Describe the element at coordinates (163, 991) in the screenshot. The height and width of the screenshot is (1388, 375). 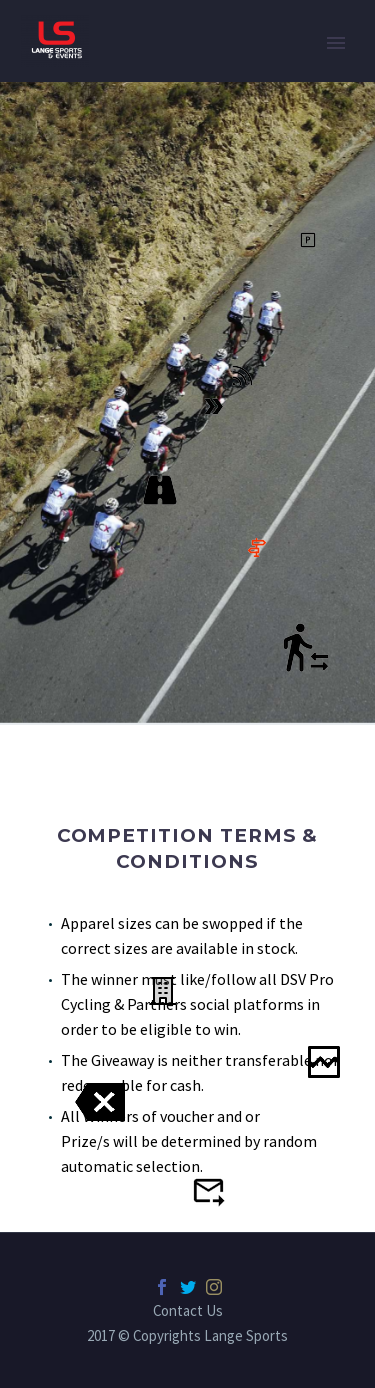
I see `view building or office location` at that location.